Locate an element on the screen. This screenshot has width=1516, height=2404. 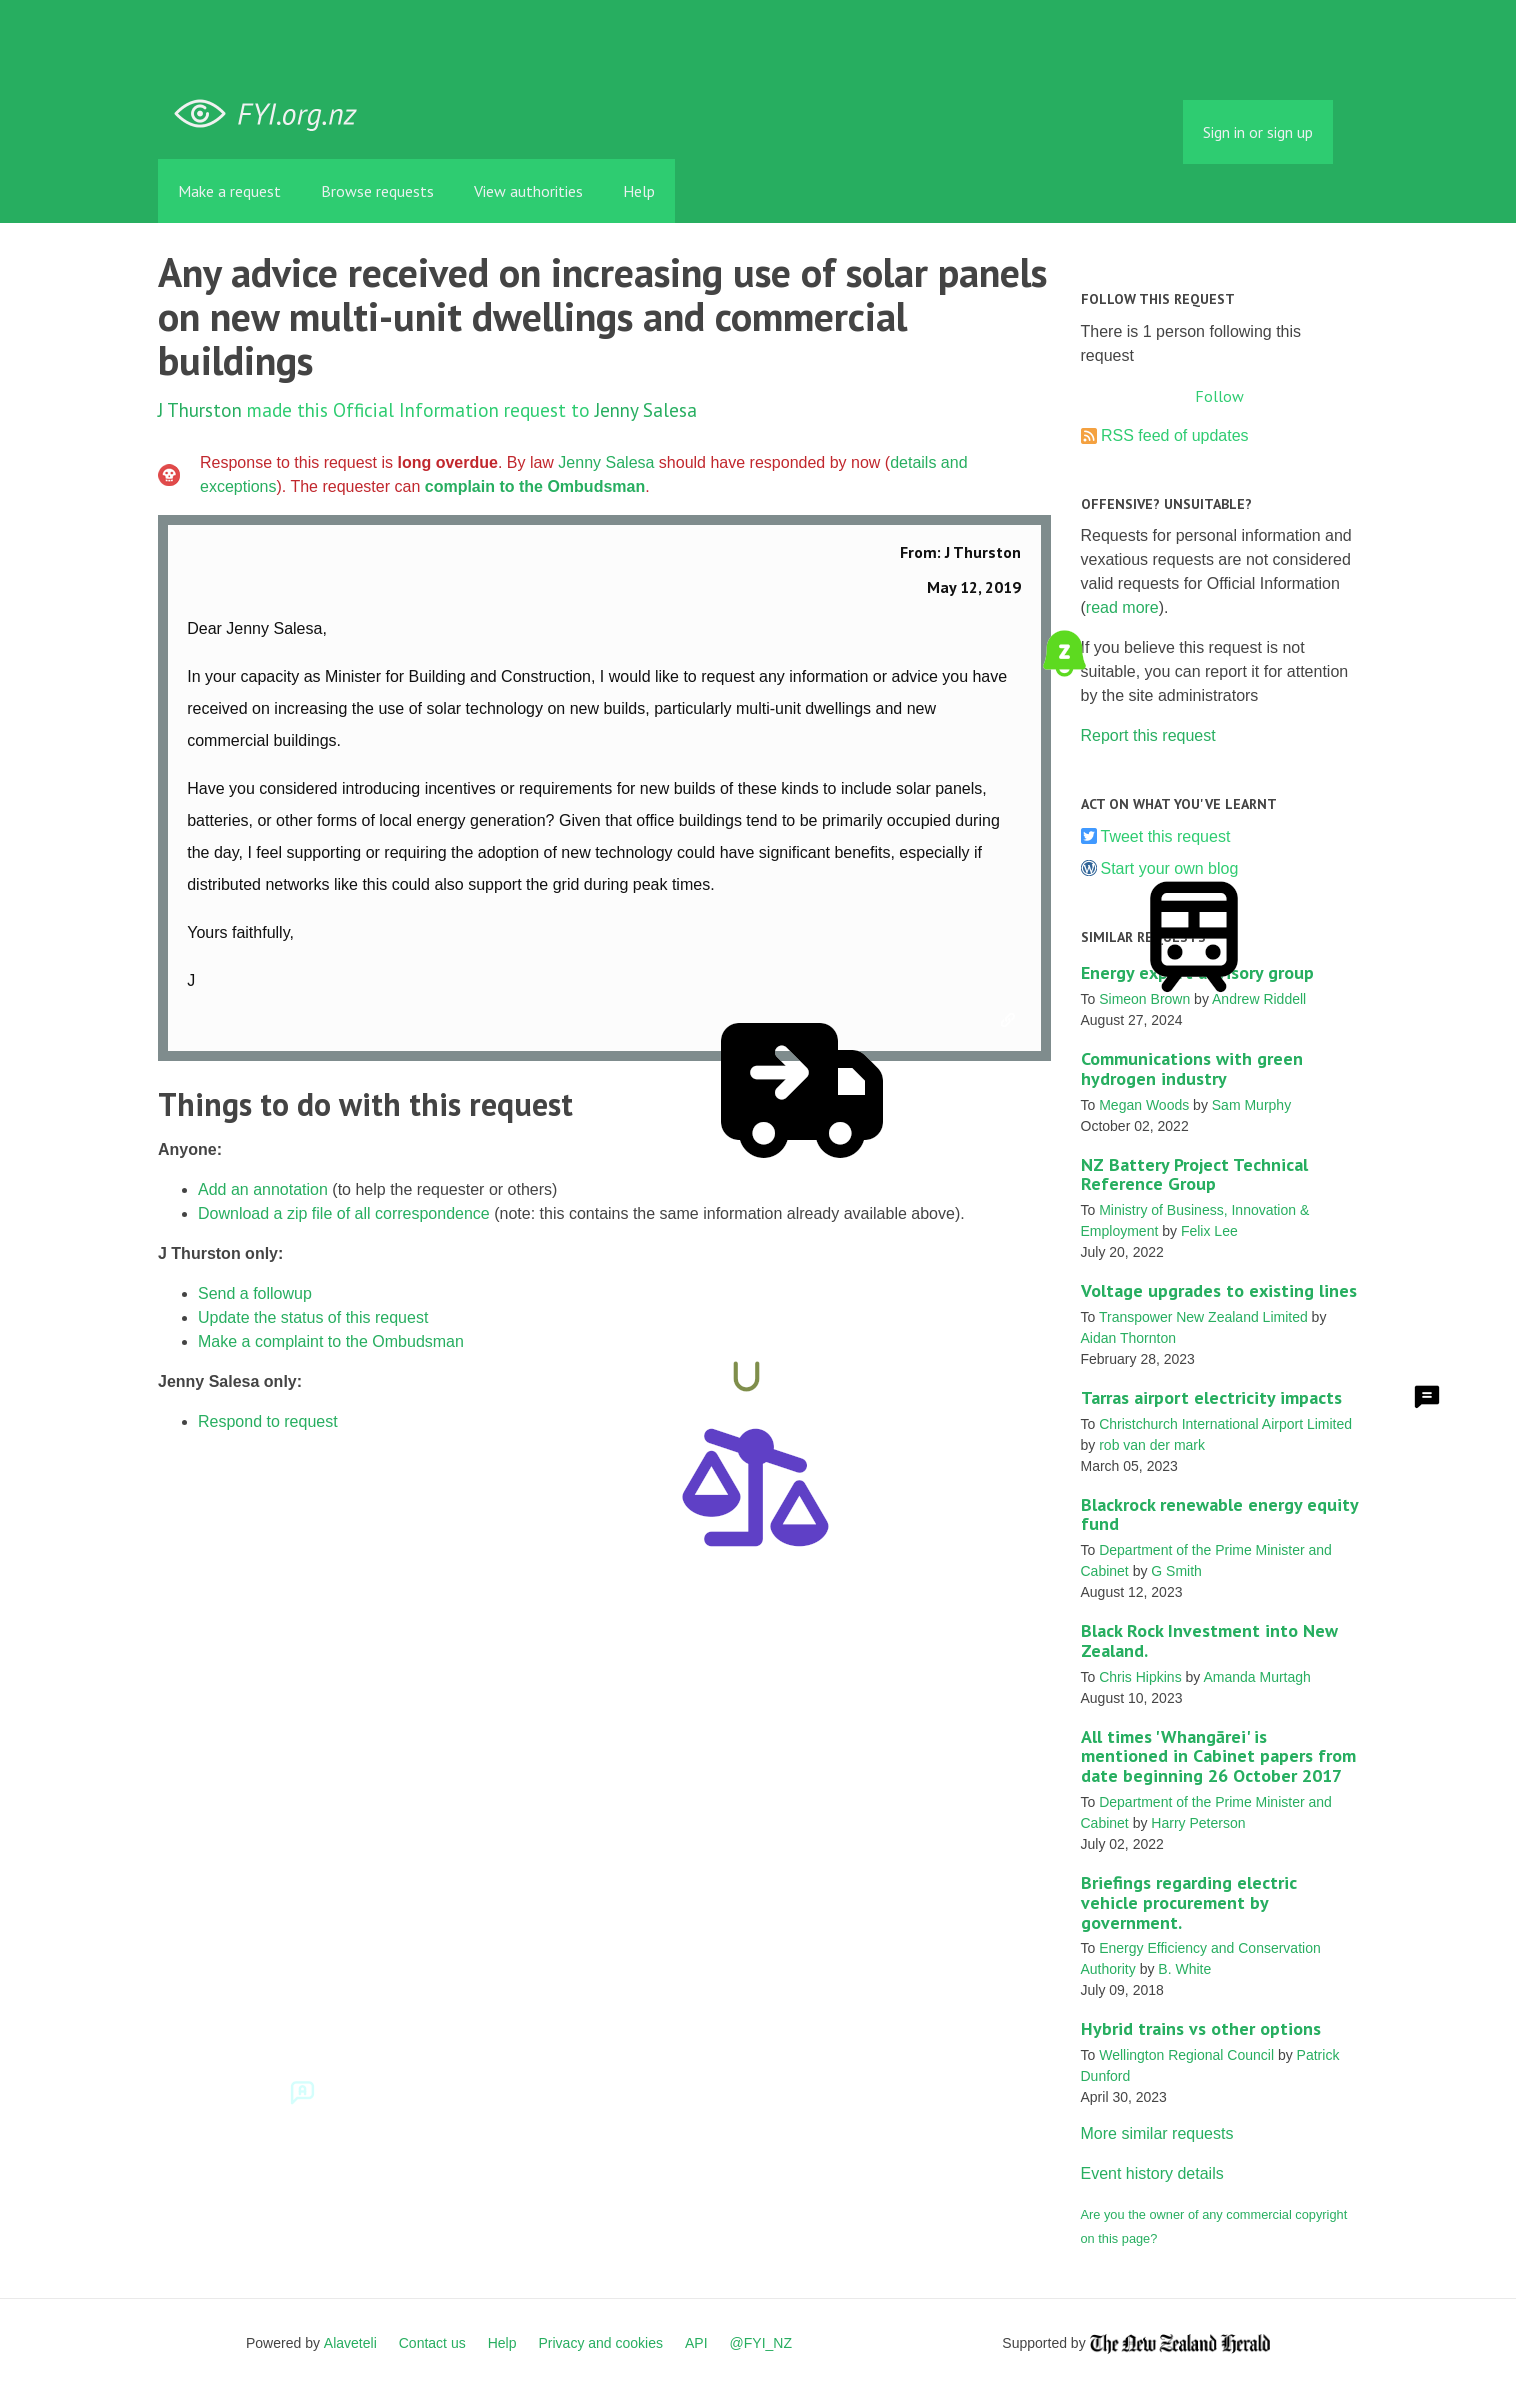
mute notifications or enable do not disturb mode is located at coordinates (1064, 653).